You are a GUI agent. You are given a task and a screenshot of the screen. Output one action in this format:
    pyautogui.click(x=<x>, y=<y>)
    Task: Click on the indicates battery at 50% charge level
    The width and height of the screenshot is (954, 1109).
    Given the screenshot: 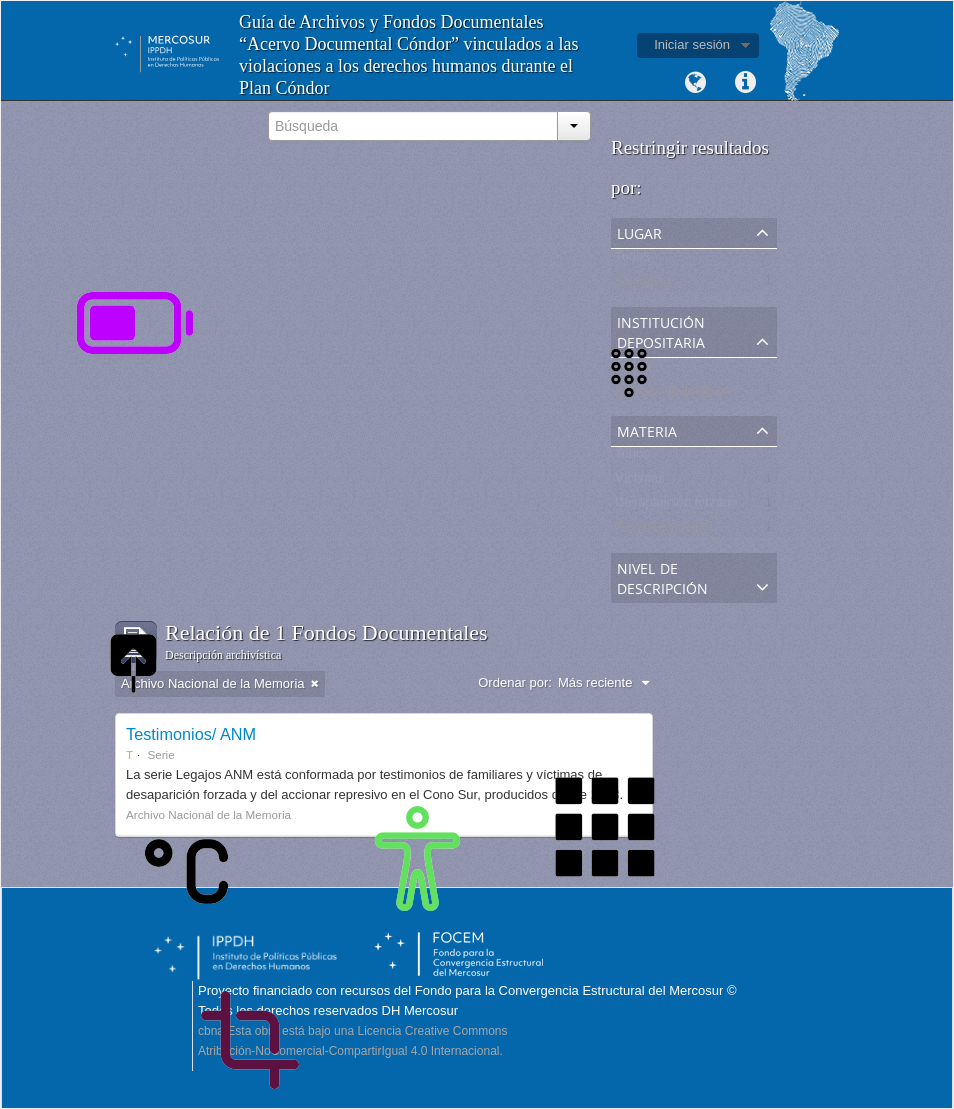 What is the action you would take?
    pyautogui.click(x=135, y=323)
    